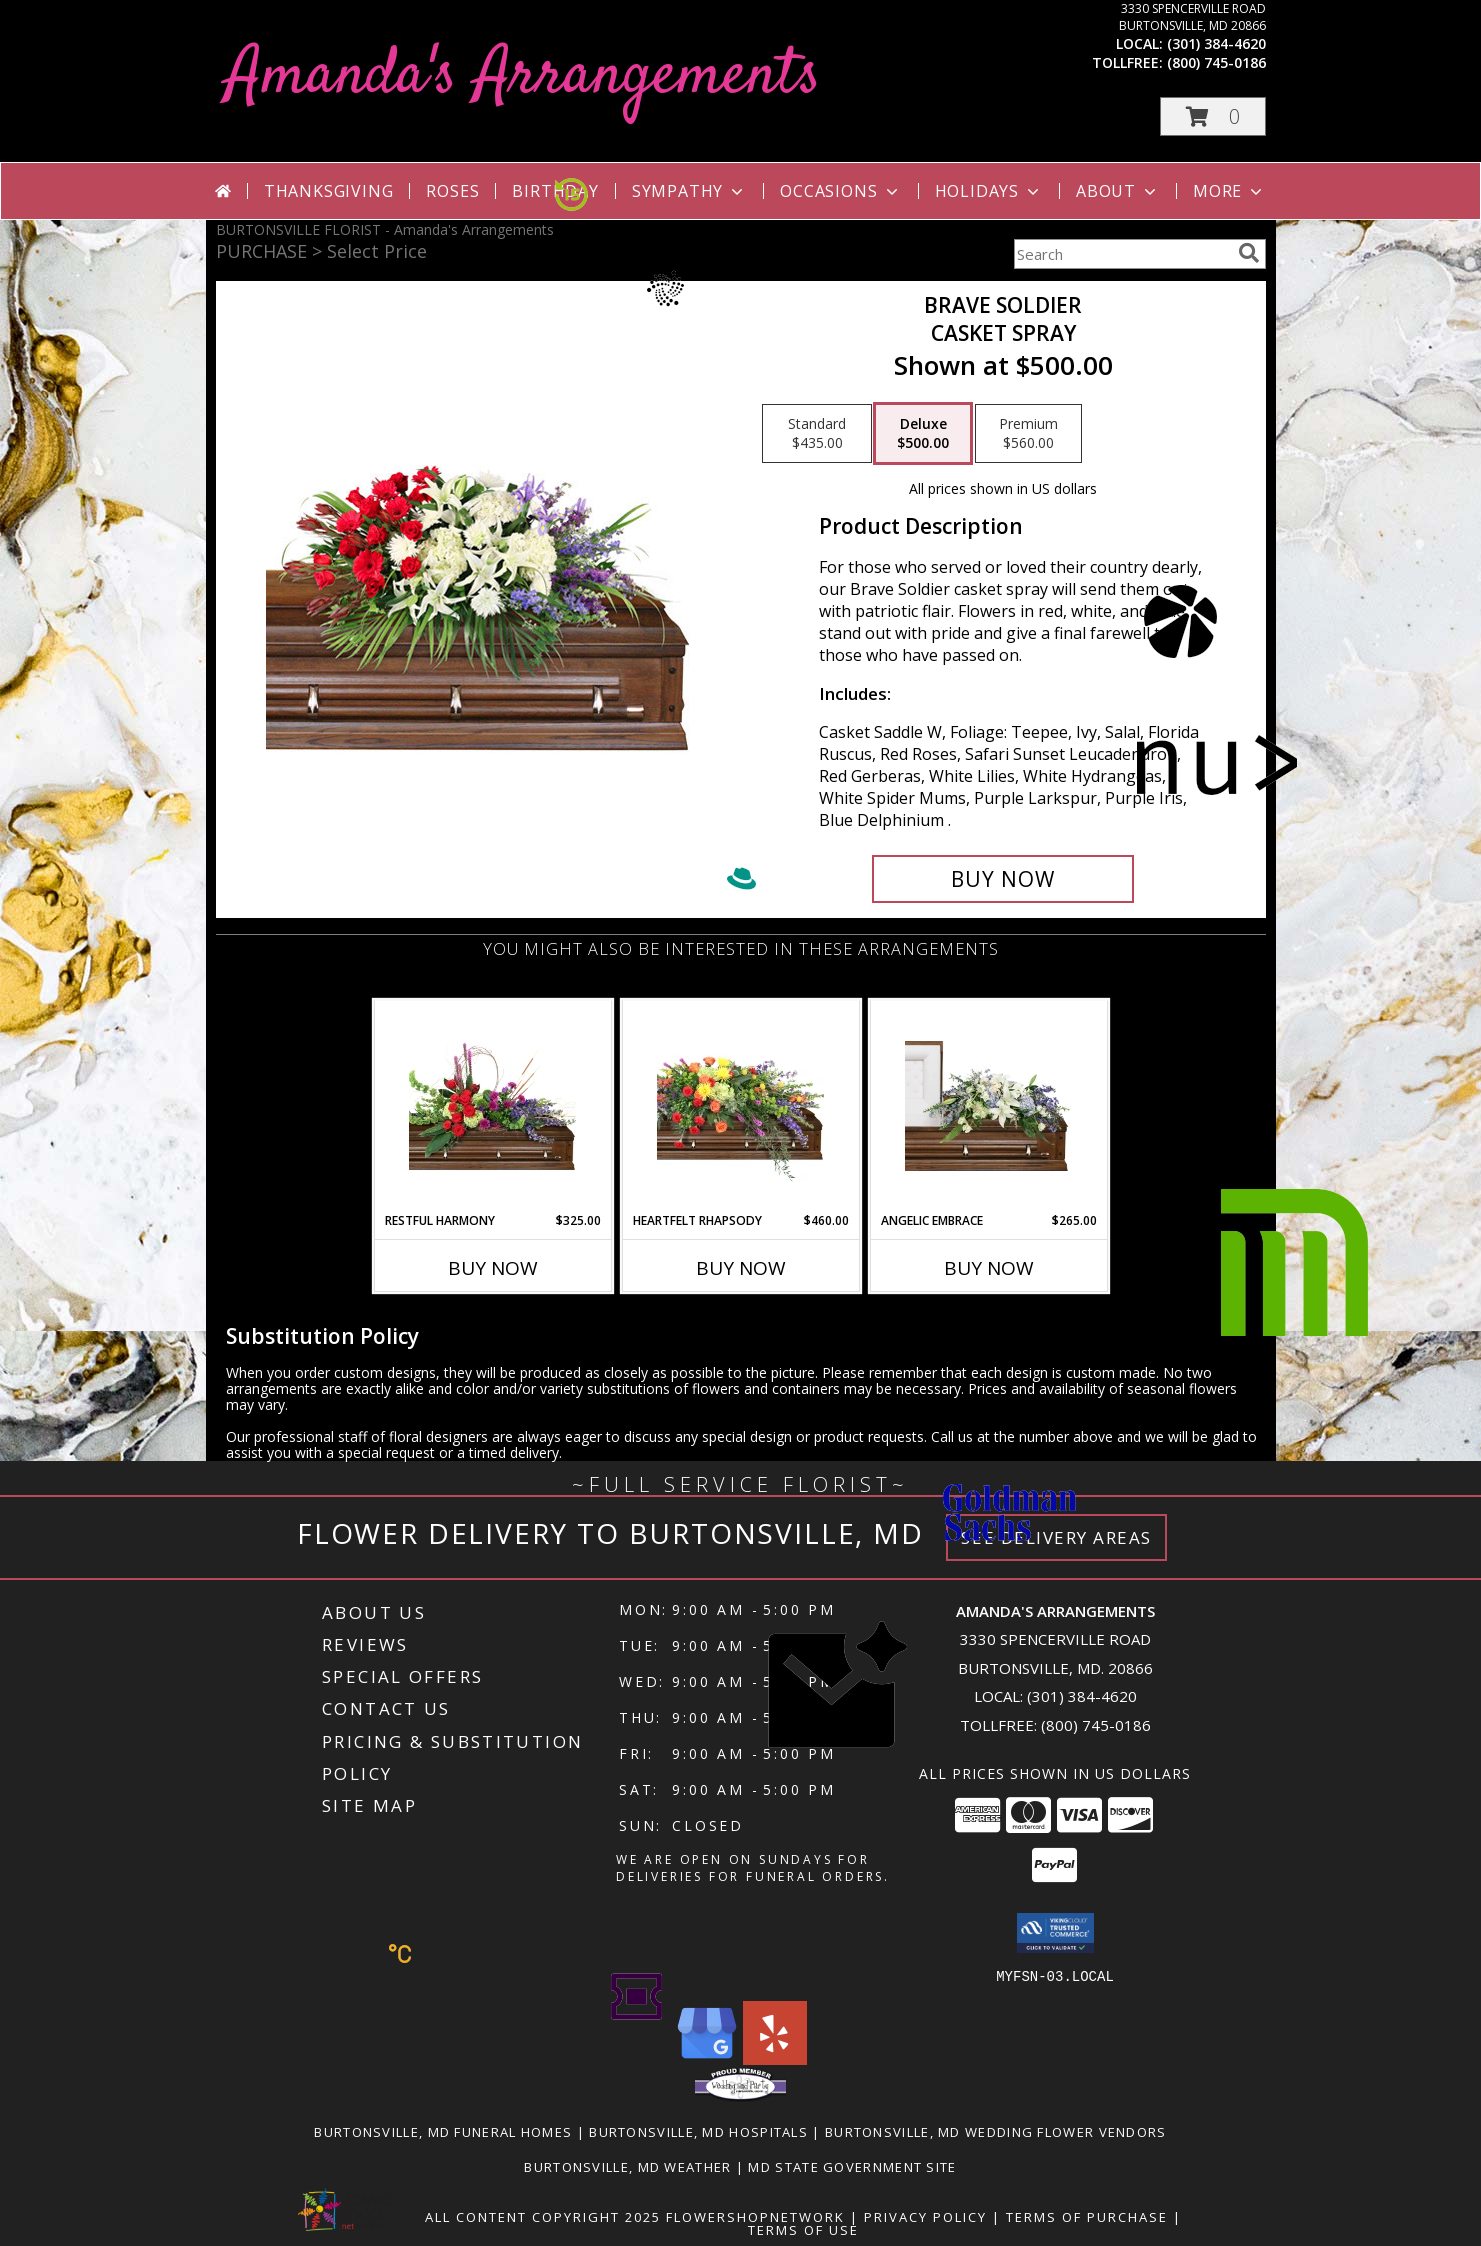 The width and height of the screenshot is (1481, 2246). I want to click on IOTA cryptocurrency logo, so click(665, 288).